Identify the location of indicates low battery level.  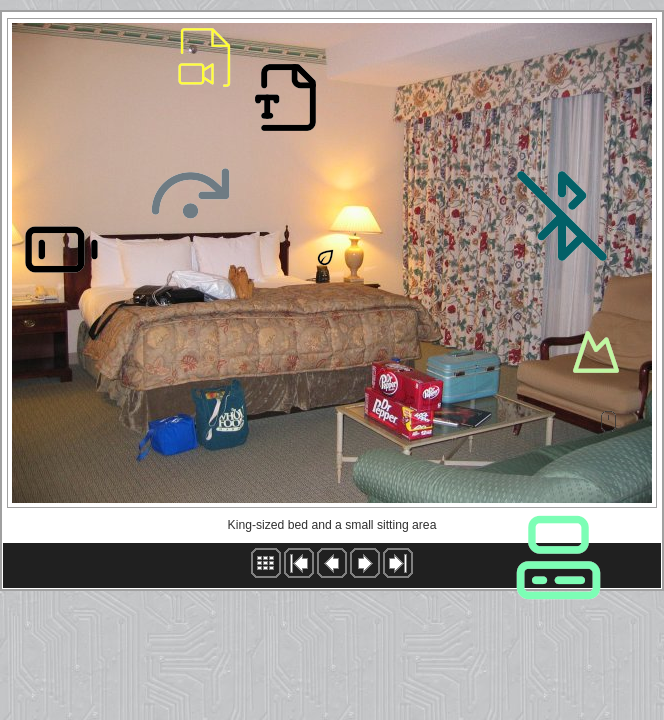
(61, 249).